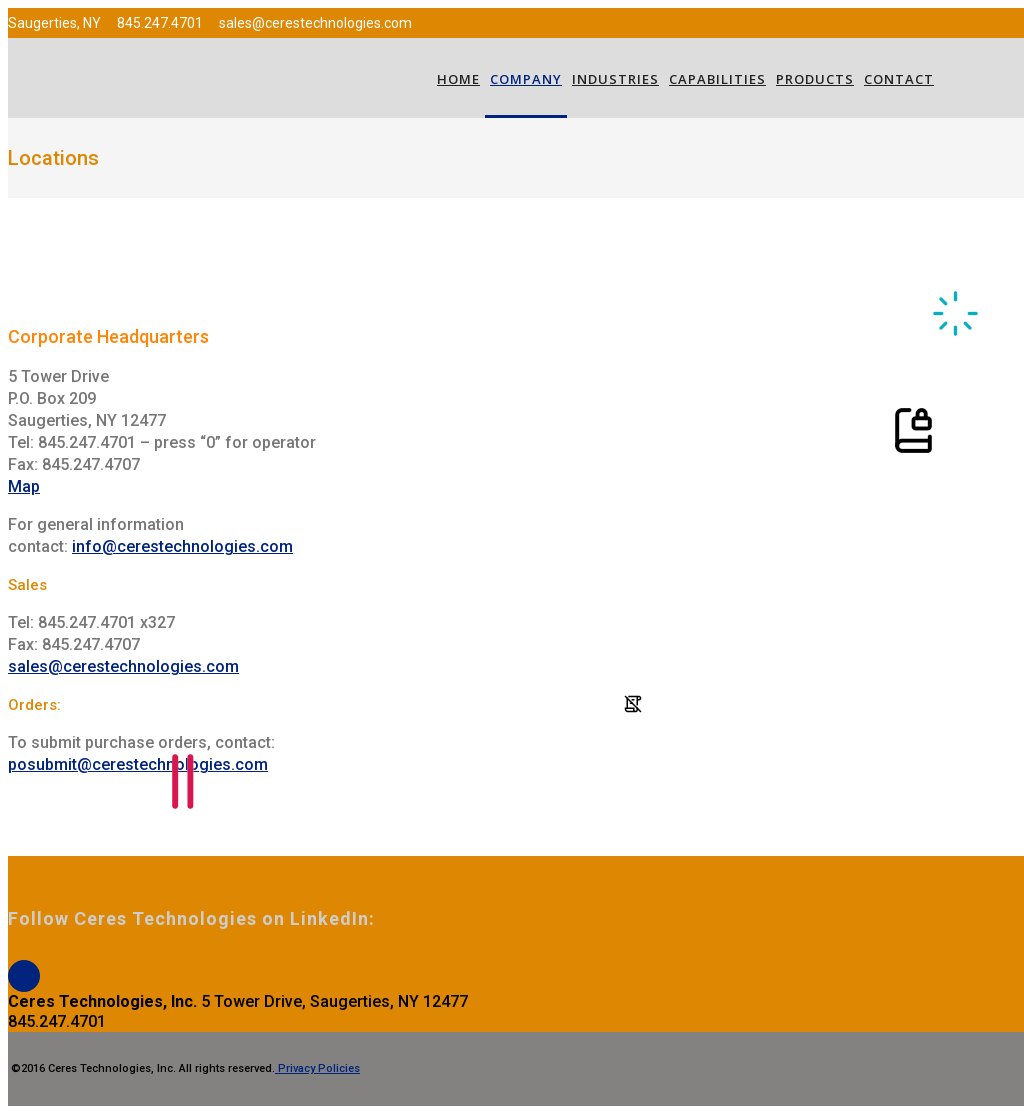 This screenshot has height=1114, width=1024. I want to click on access a protected or locked document, so click(913, 430).